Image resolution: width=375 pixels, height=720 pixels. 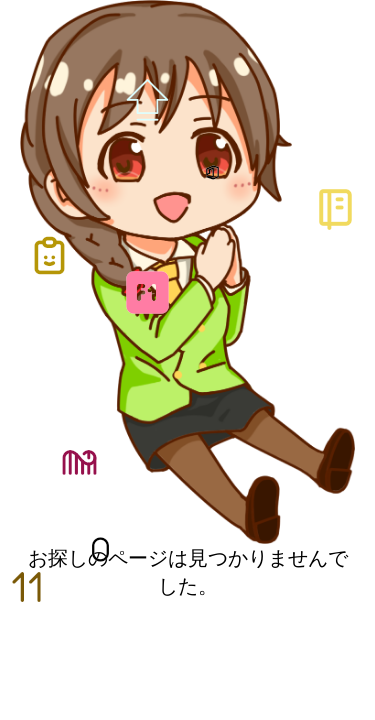 What do you see at coordinates (335, 207) in the screenshot?
I see `open your notebook or notes` at bounding box center [335, 207].